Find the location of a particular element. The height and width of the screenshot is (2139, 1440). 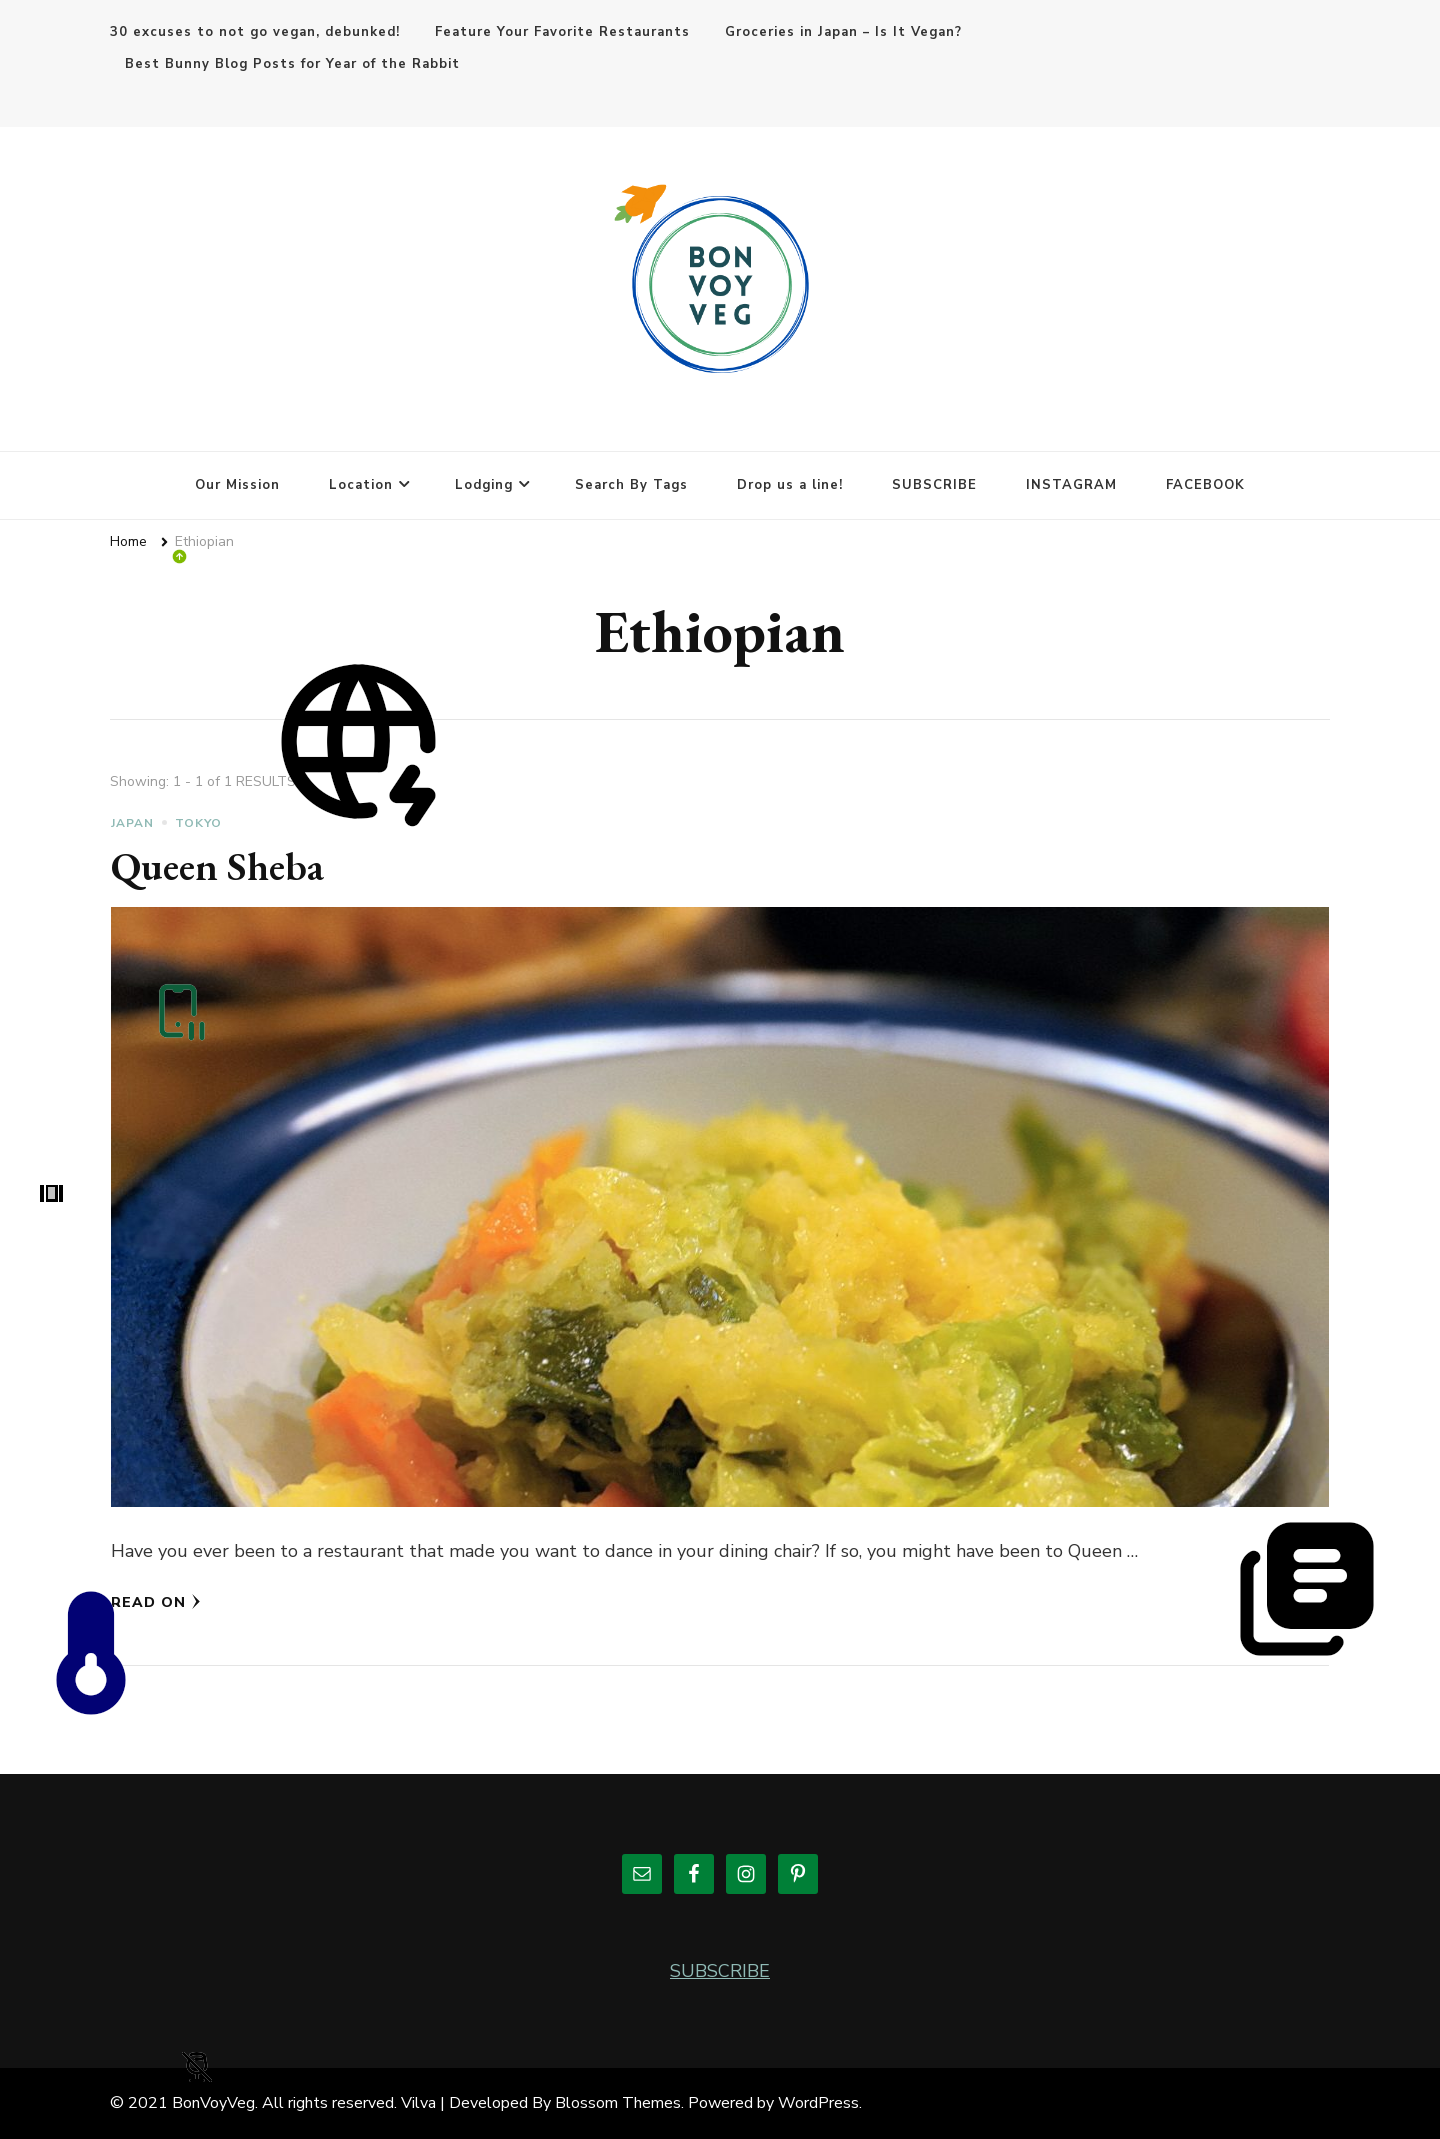

indicates no drinks allowed is located at coordinates (197, 2067).